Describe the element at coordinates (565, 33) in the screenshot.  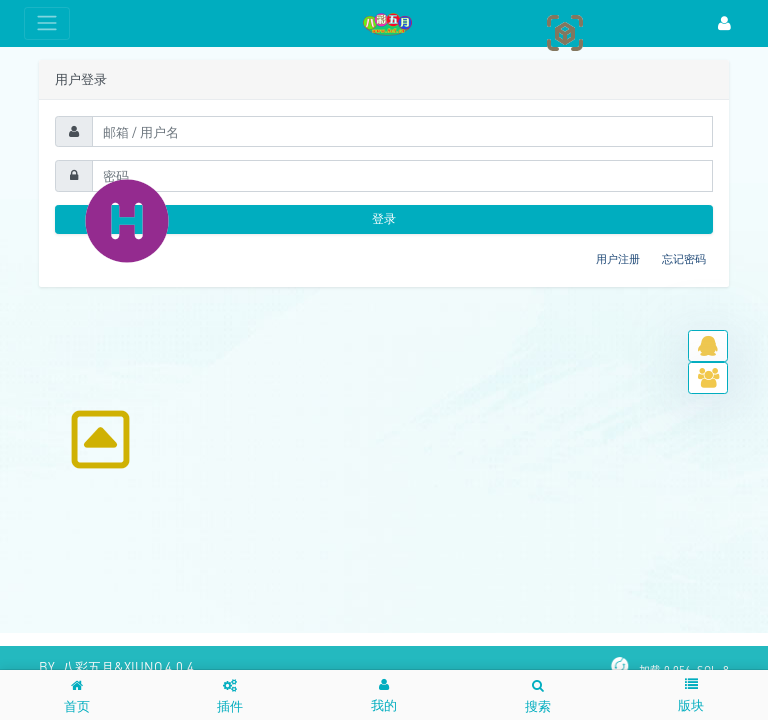
I see `open augmented reality mode` at that location.